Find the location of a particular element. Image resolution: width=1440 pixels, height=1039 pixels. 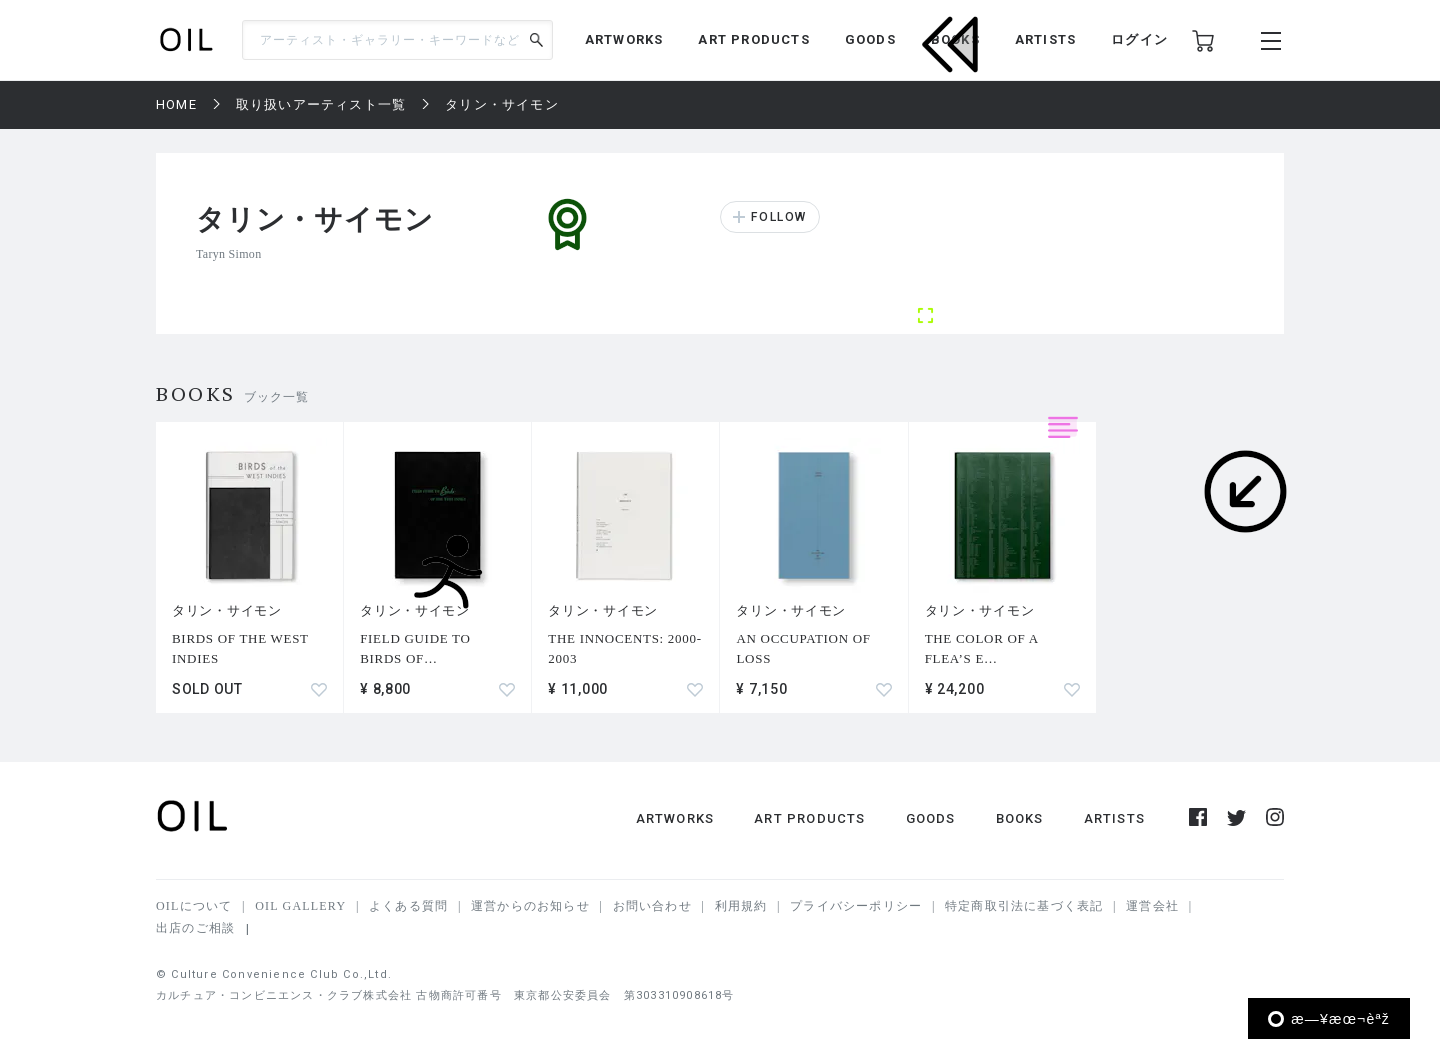

start a running or fitness activity is located at coordinates (449, 570).